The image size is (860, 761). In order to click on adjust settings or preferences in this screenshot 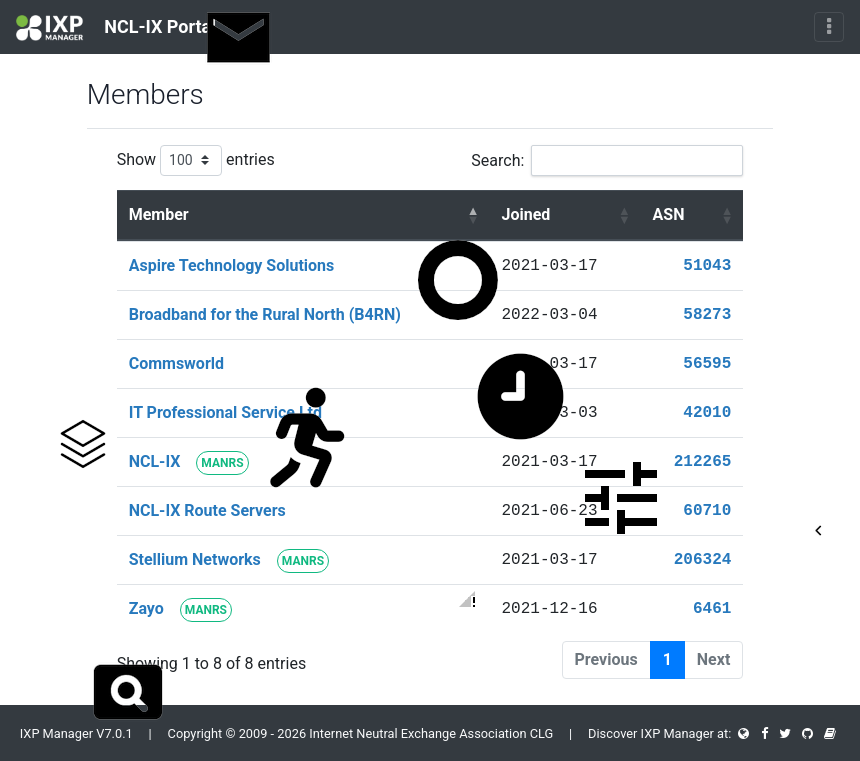, I will do `click(621, 498)`.